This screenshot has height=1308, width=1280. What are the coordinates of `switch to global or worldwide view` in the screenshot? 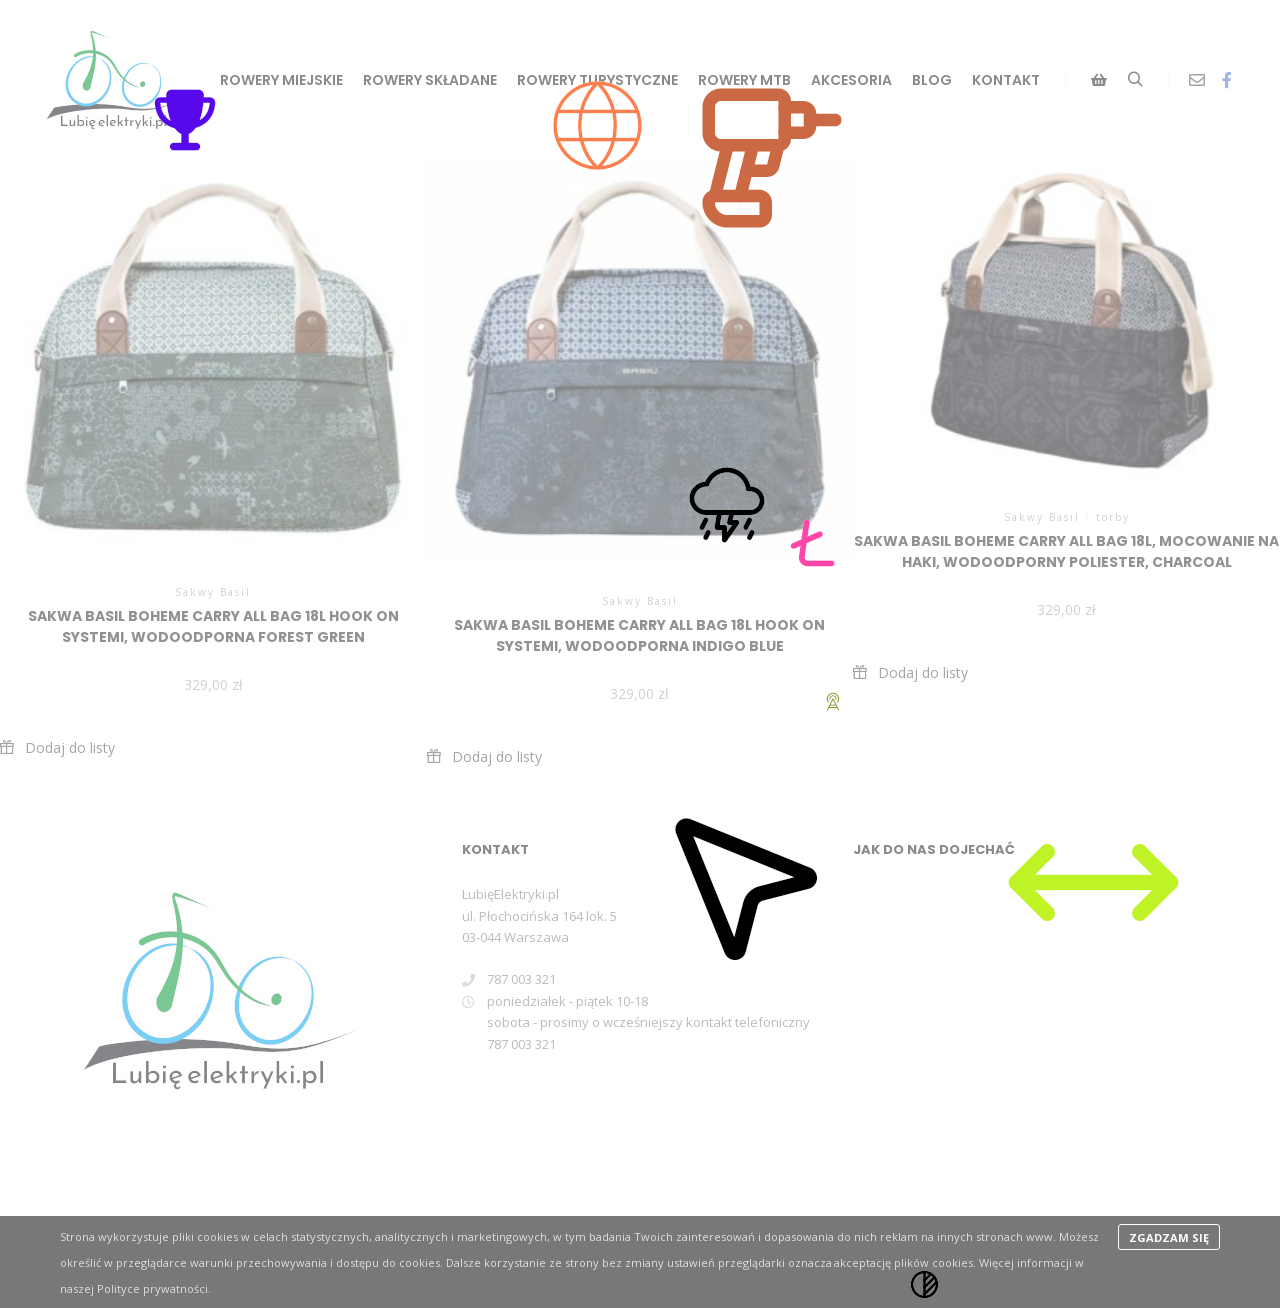 It's located at (597, 125).